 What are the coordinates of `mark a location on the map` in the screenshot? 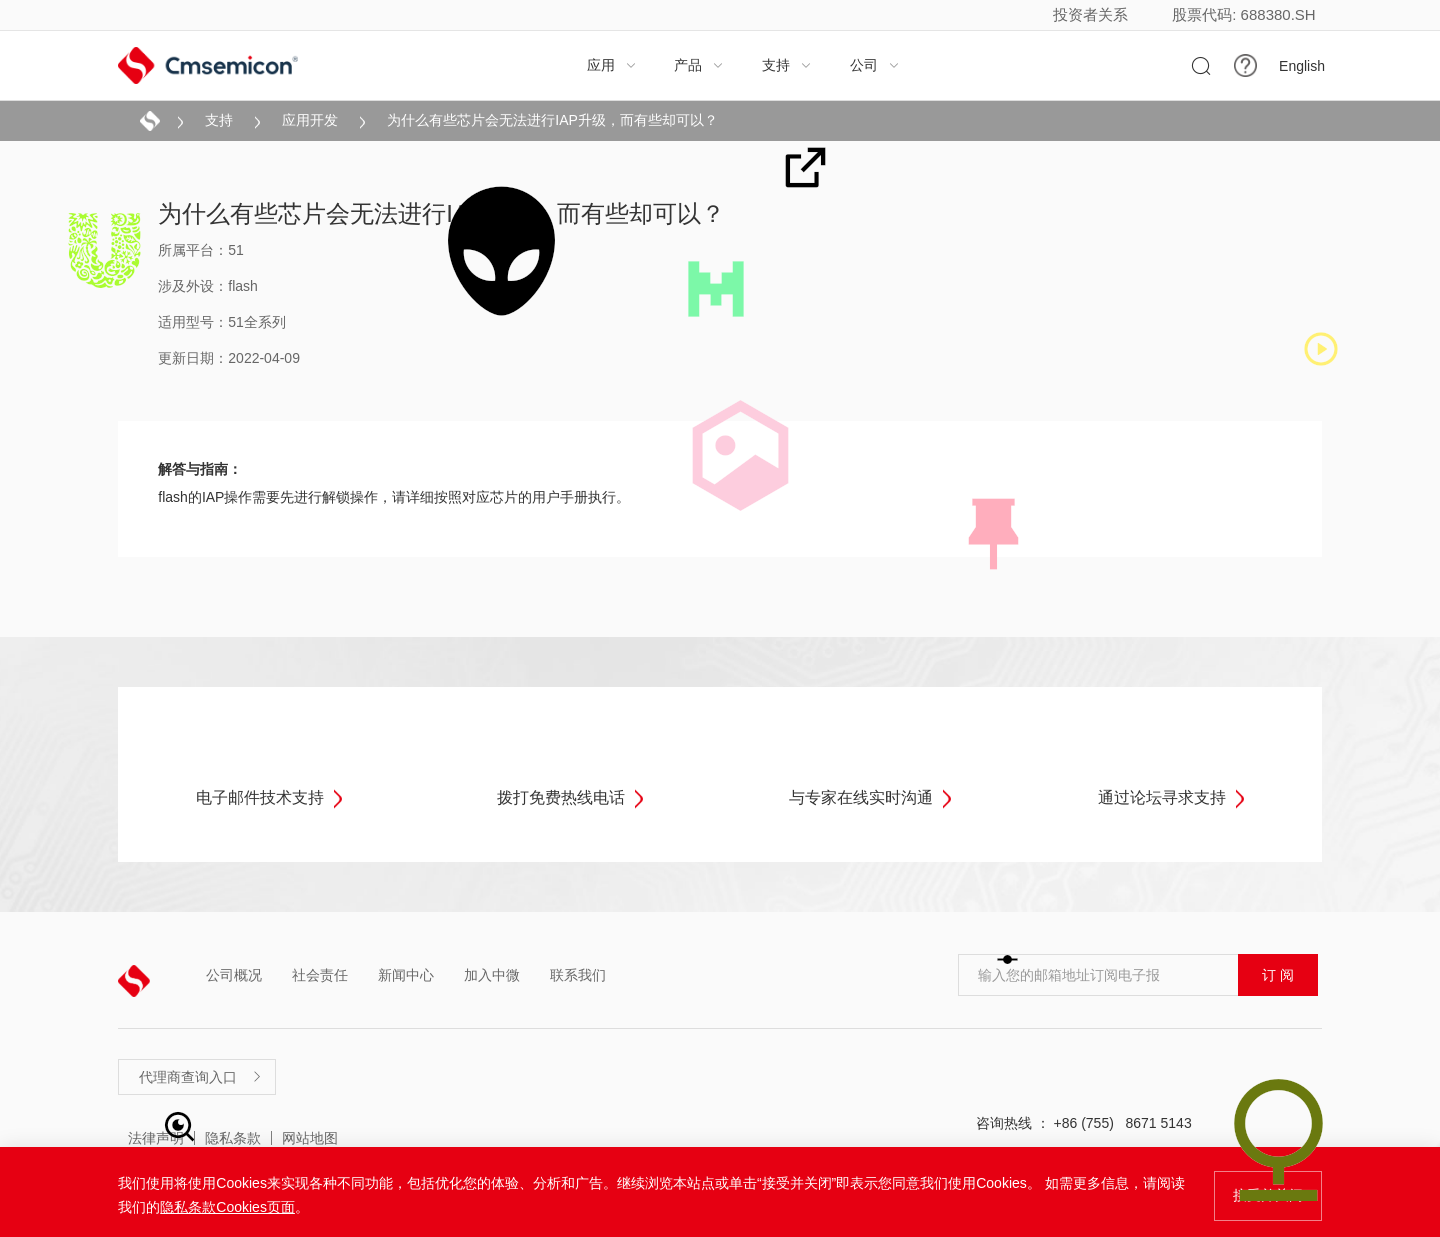 It's located at (1278, 1134).